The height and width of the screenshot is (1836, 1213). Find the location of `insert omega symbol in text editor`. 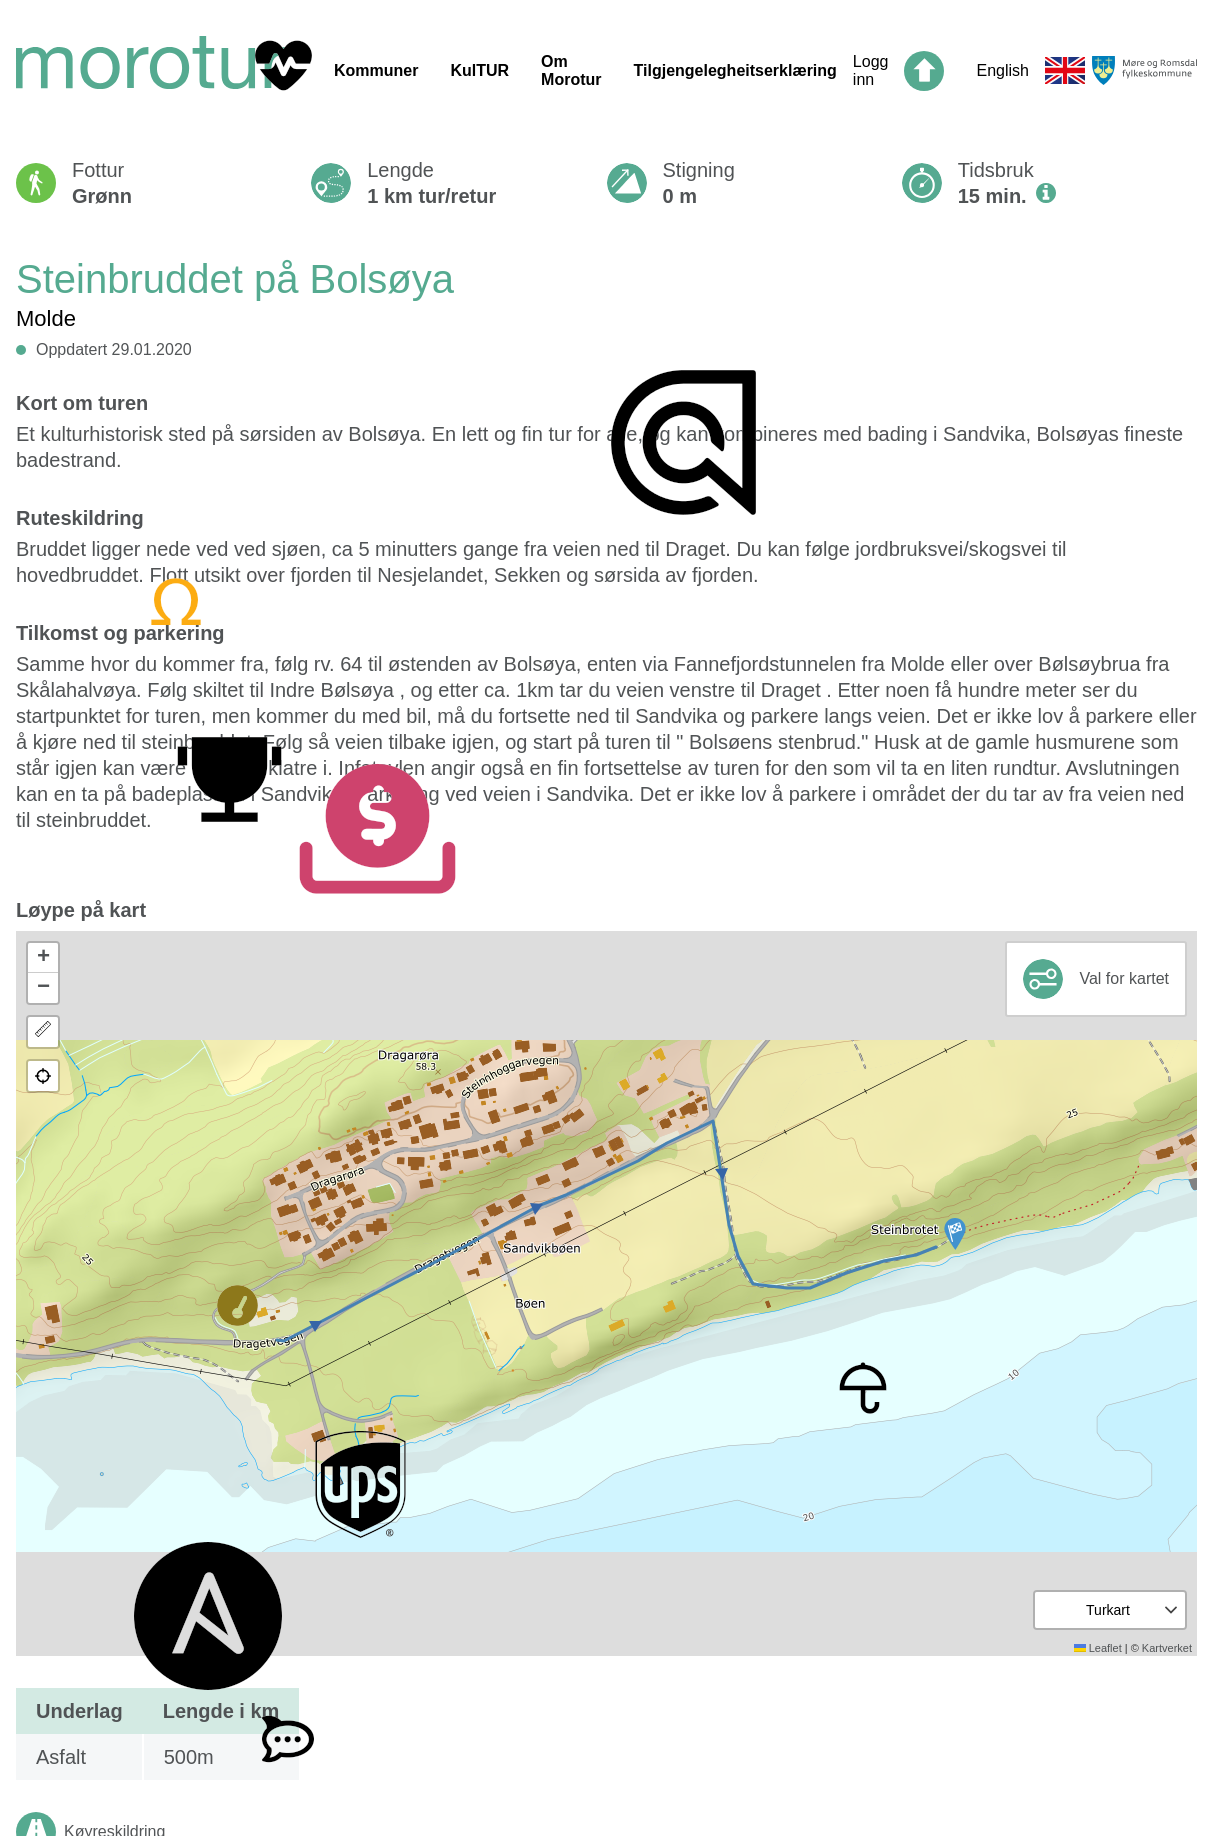

insert omega symbol in text editor is located at coordinates (176, 603).